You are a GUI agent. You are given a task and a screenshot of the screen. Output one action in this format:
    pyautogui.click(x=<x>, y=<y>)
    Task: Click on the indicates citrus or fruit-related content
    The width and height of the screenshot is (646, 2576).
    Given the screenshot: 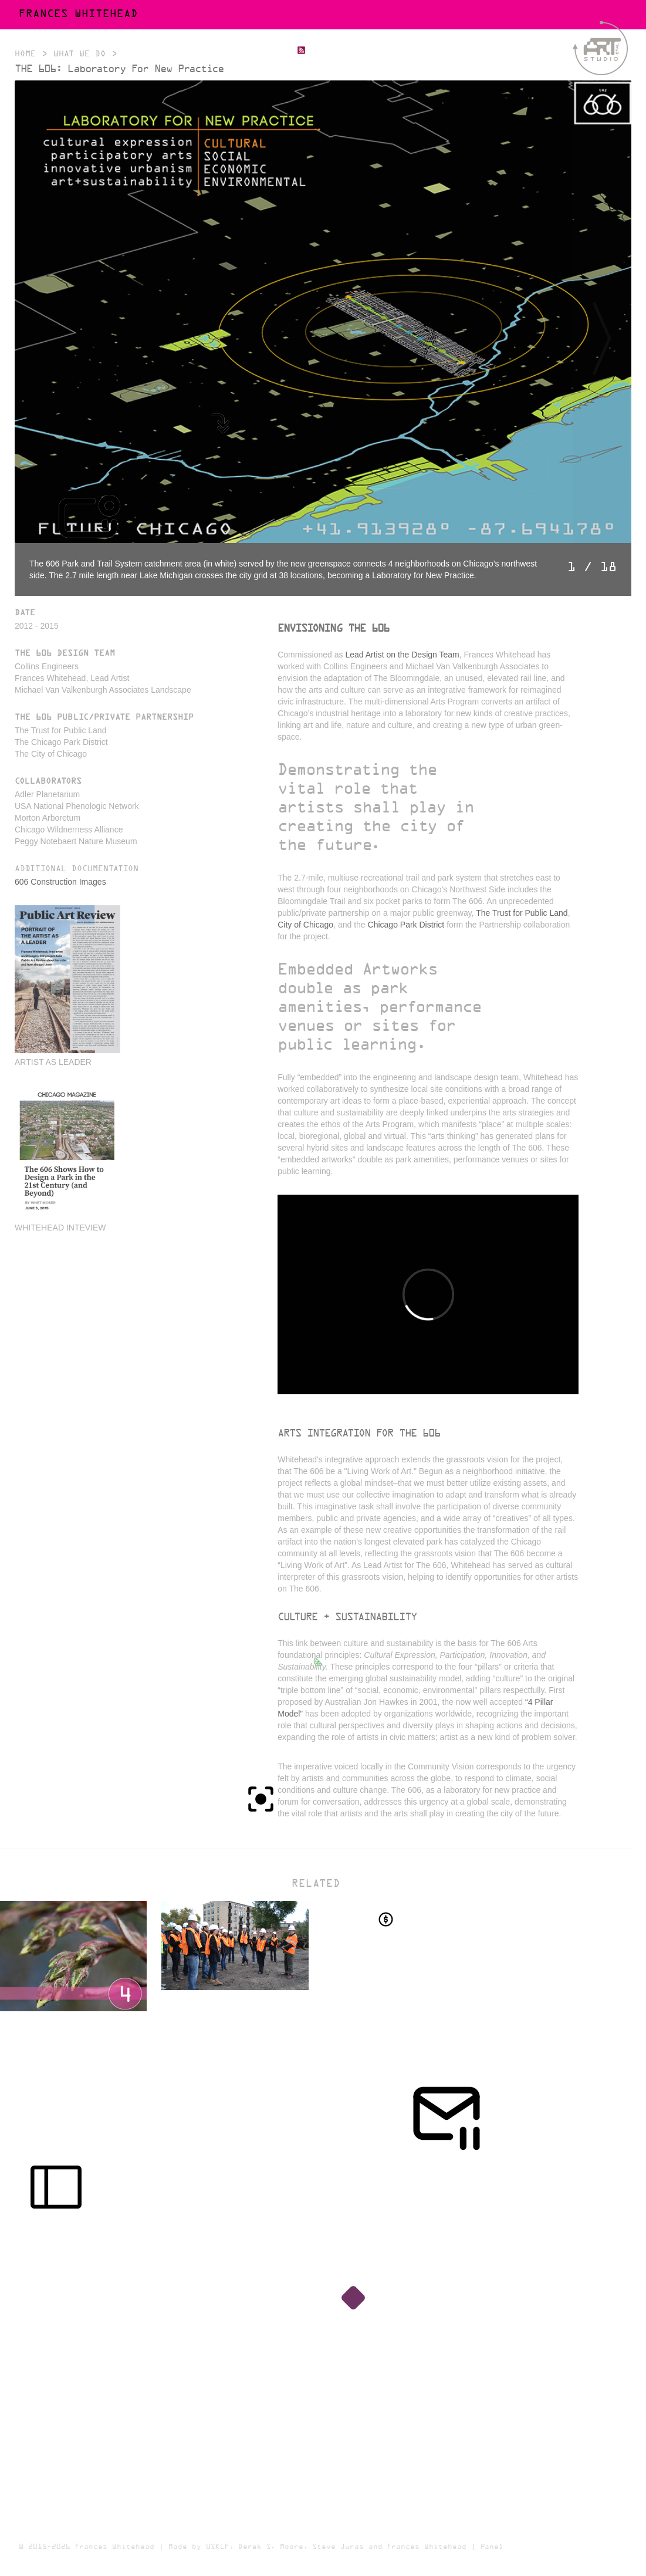 What is the action you would take?
    pyautogui.click(x=318, y=1662)
    